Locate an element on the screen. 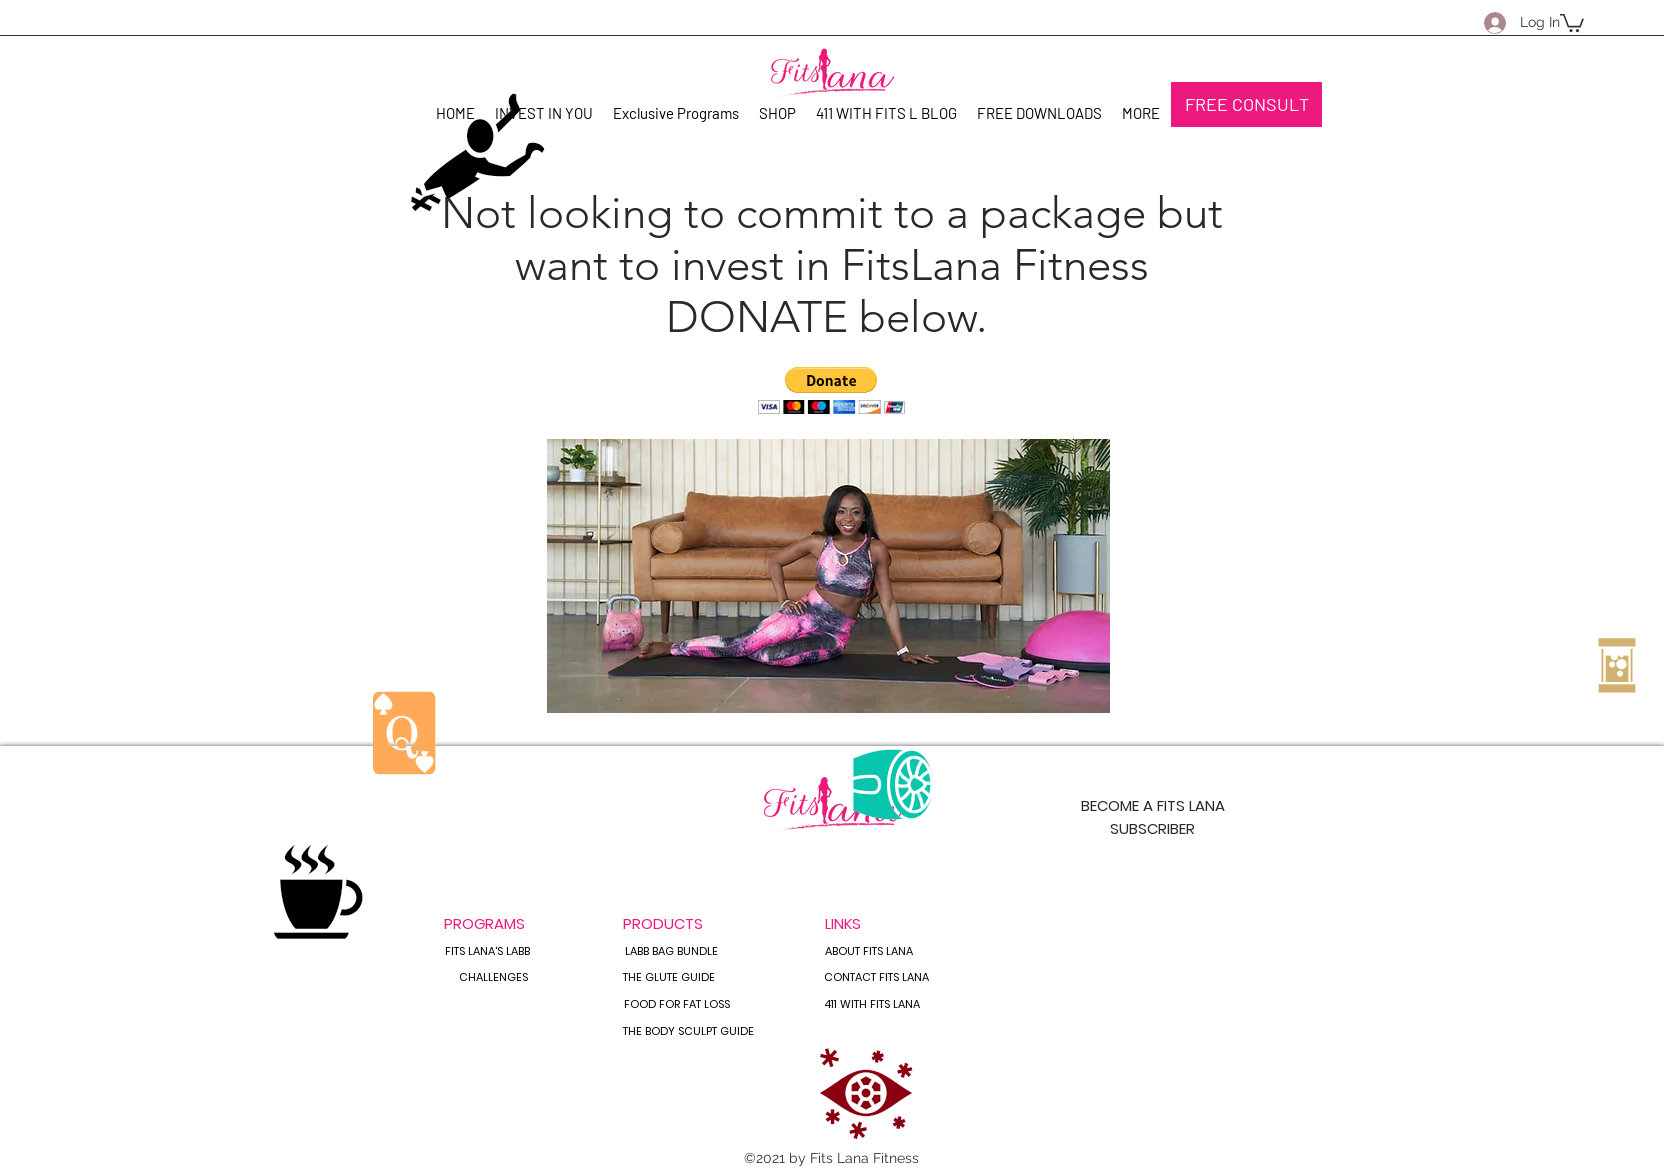 The height and width of the screenshot is (1176, 1664). find nearby coffee shops or cafés is located at coordinates (318, 891).